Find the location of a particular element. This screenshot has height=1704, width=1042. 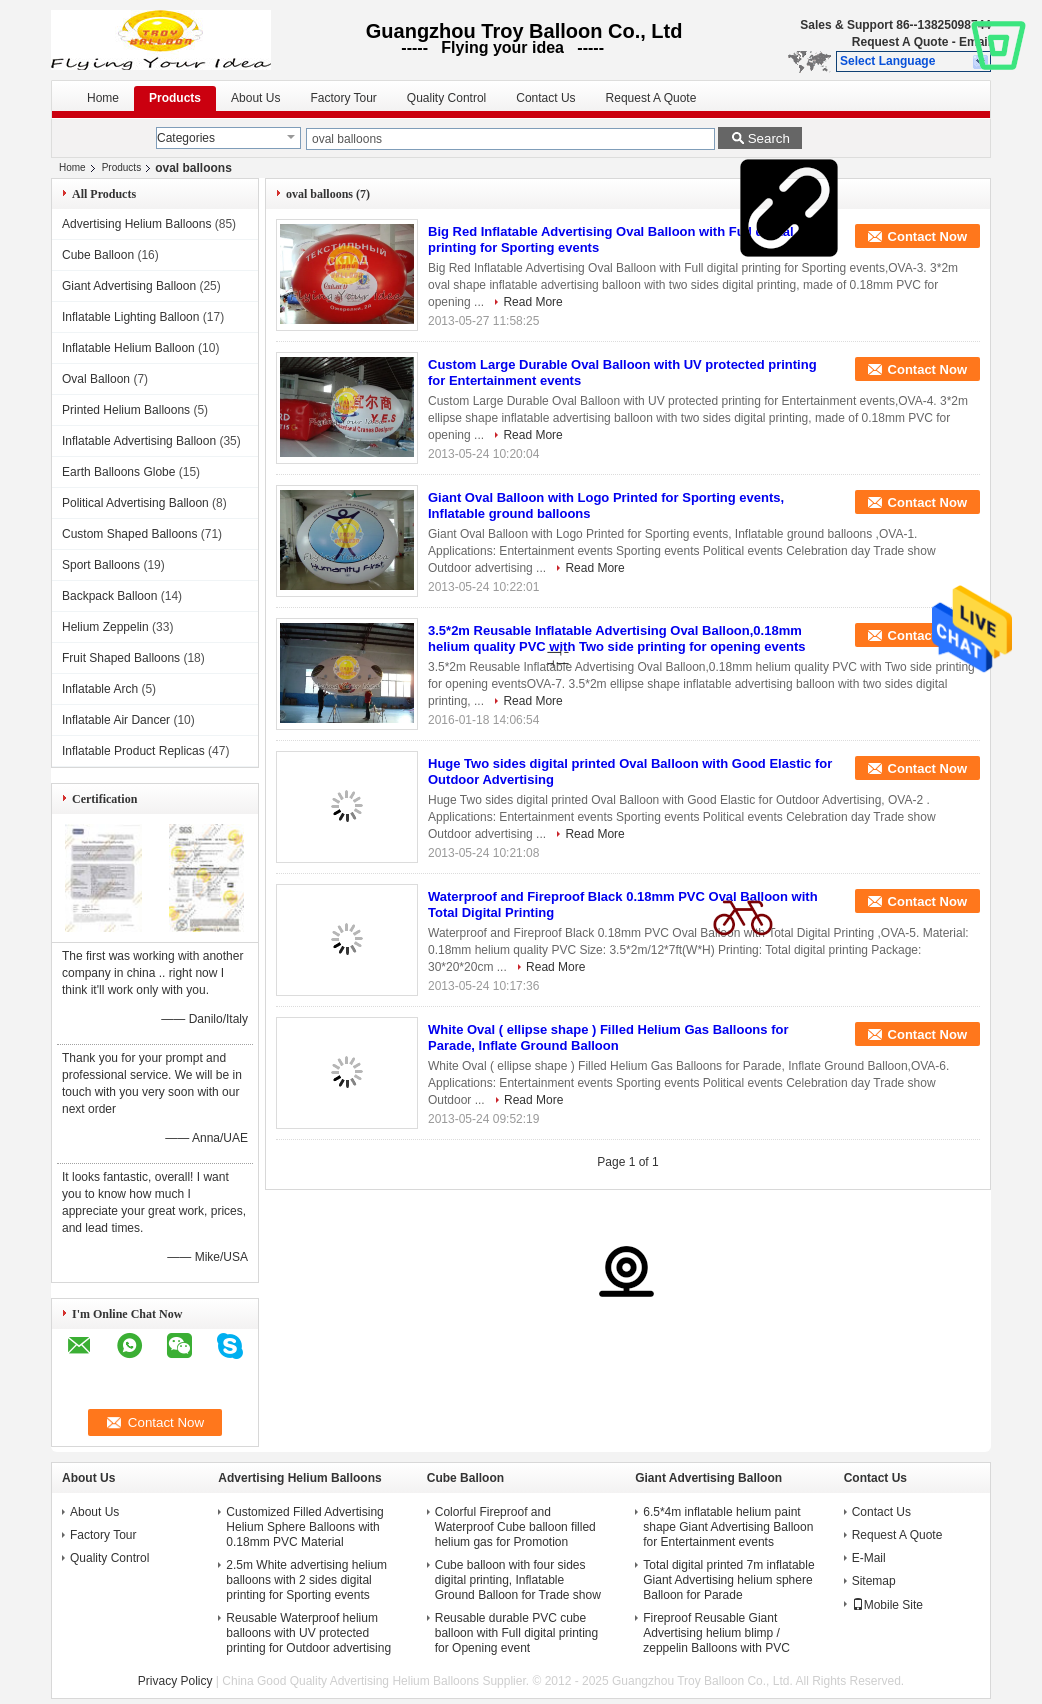

adjust settings or preferences is located at coordinates (558, 658).